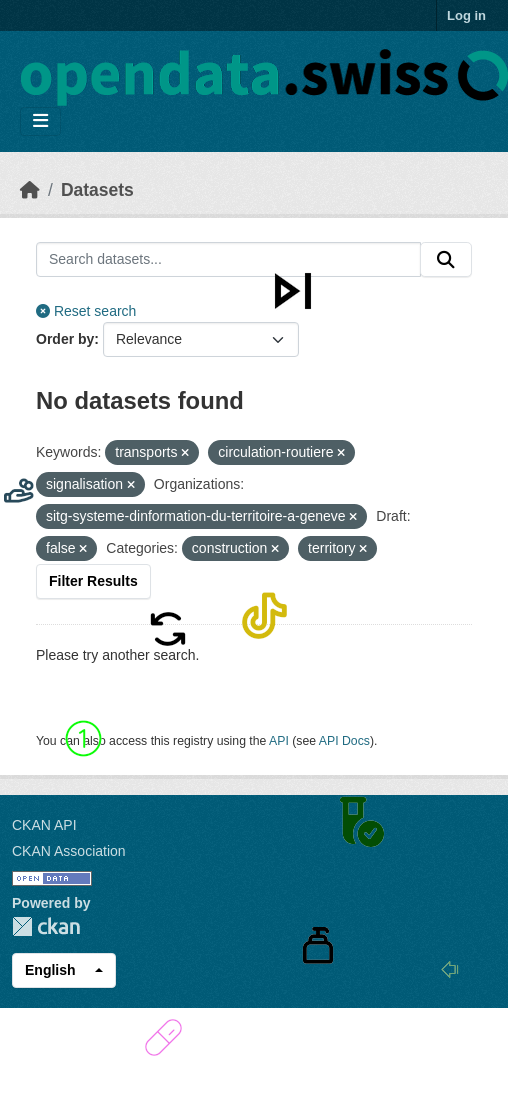  What do you see at coordinates (19, 491) in the screenshot?
I see `make a payment or donation` at bounding box center [19, 491].